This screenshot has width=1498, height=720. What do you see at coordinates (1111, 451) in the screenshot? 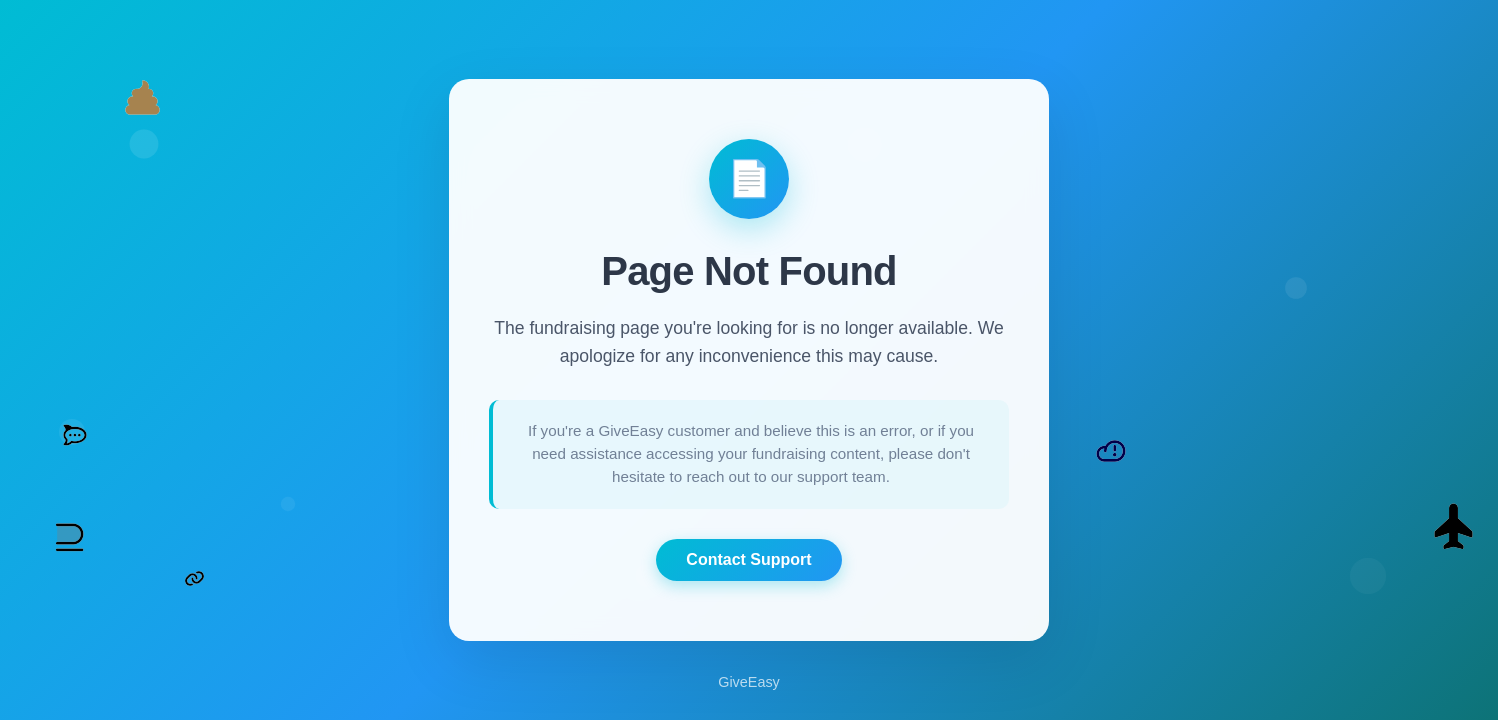
I see `cloud storage warning or error` at bounding box center [1111, 451].